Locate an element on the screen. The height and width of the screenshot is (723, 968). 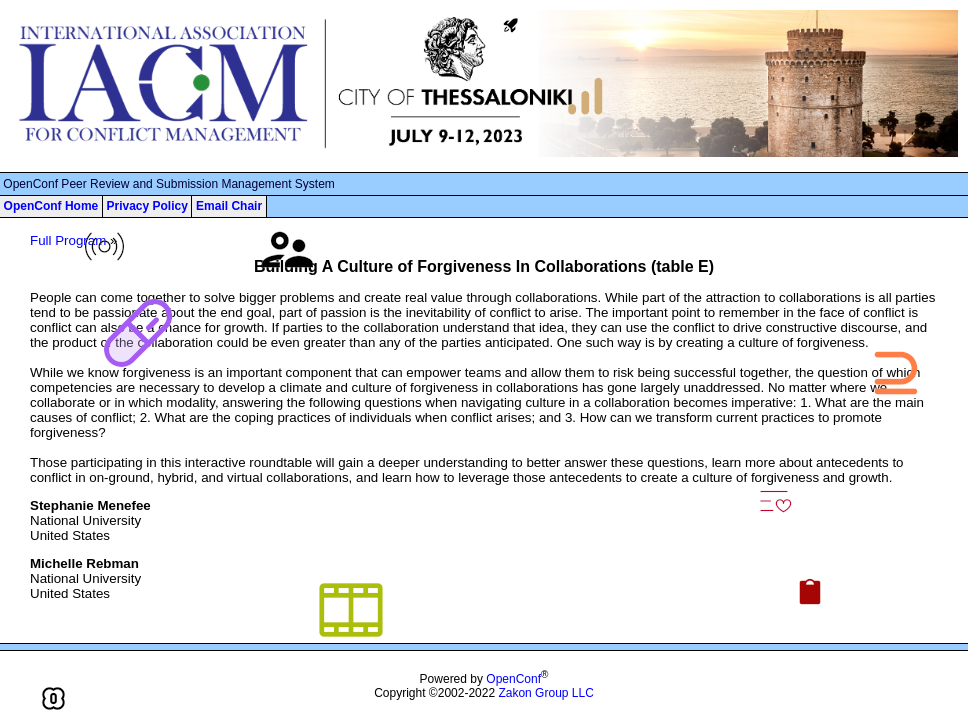
manage team members or user accounts is located at coordinates (287, 249).